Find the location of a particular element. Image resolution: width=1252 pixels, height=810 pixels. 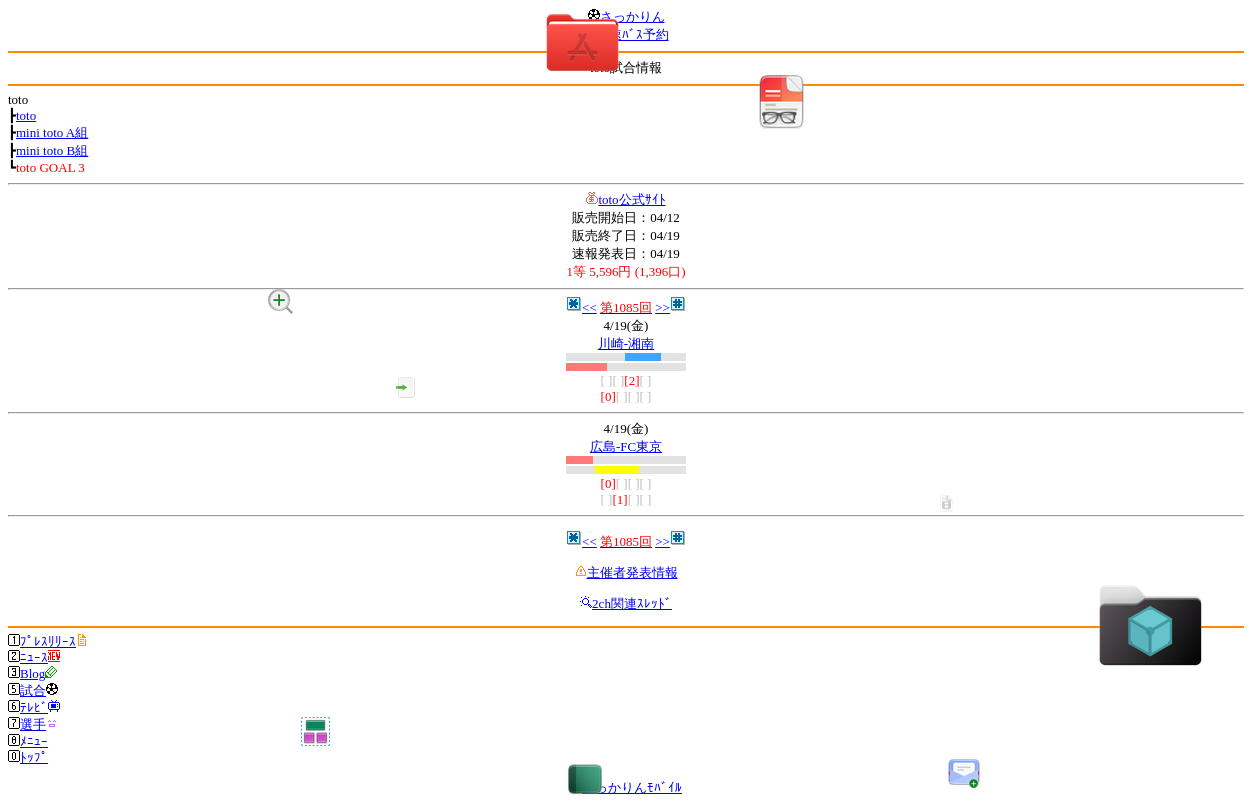

access your desktop folder is located at coordinates (585, 778).